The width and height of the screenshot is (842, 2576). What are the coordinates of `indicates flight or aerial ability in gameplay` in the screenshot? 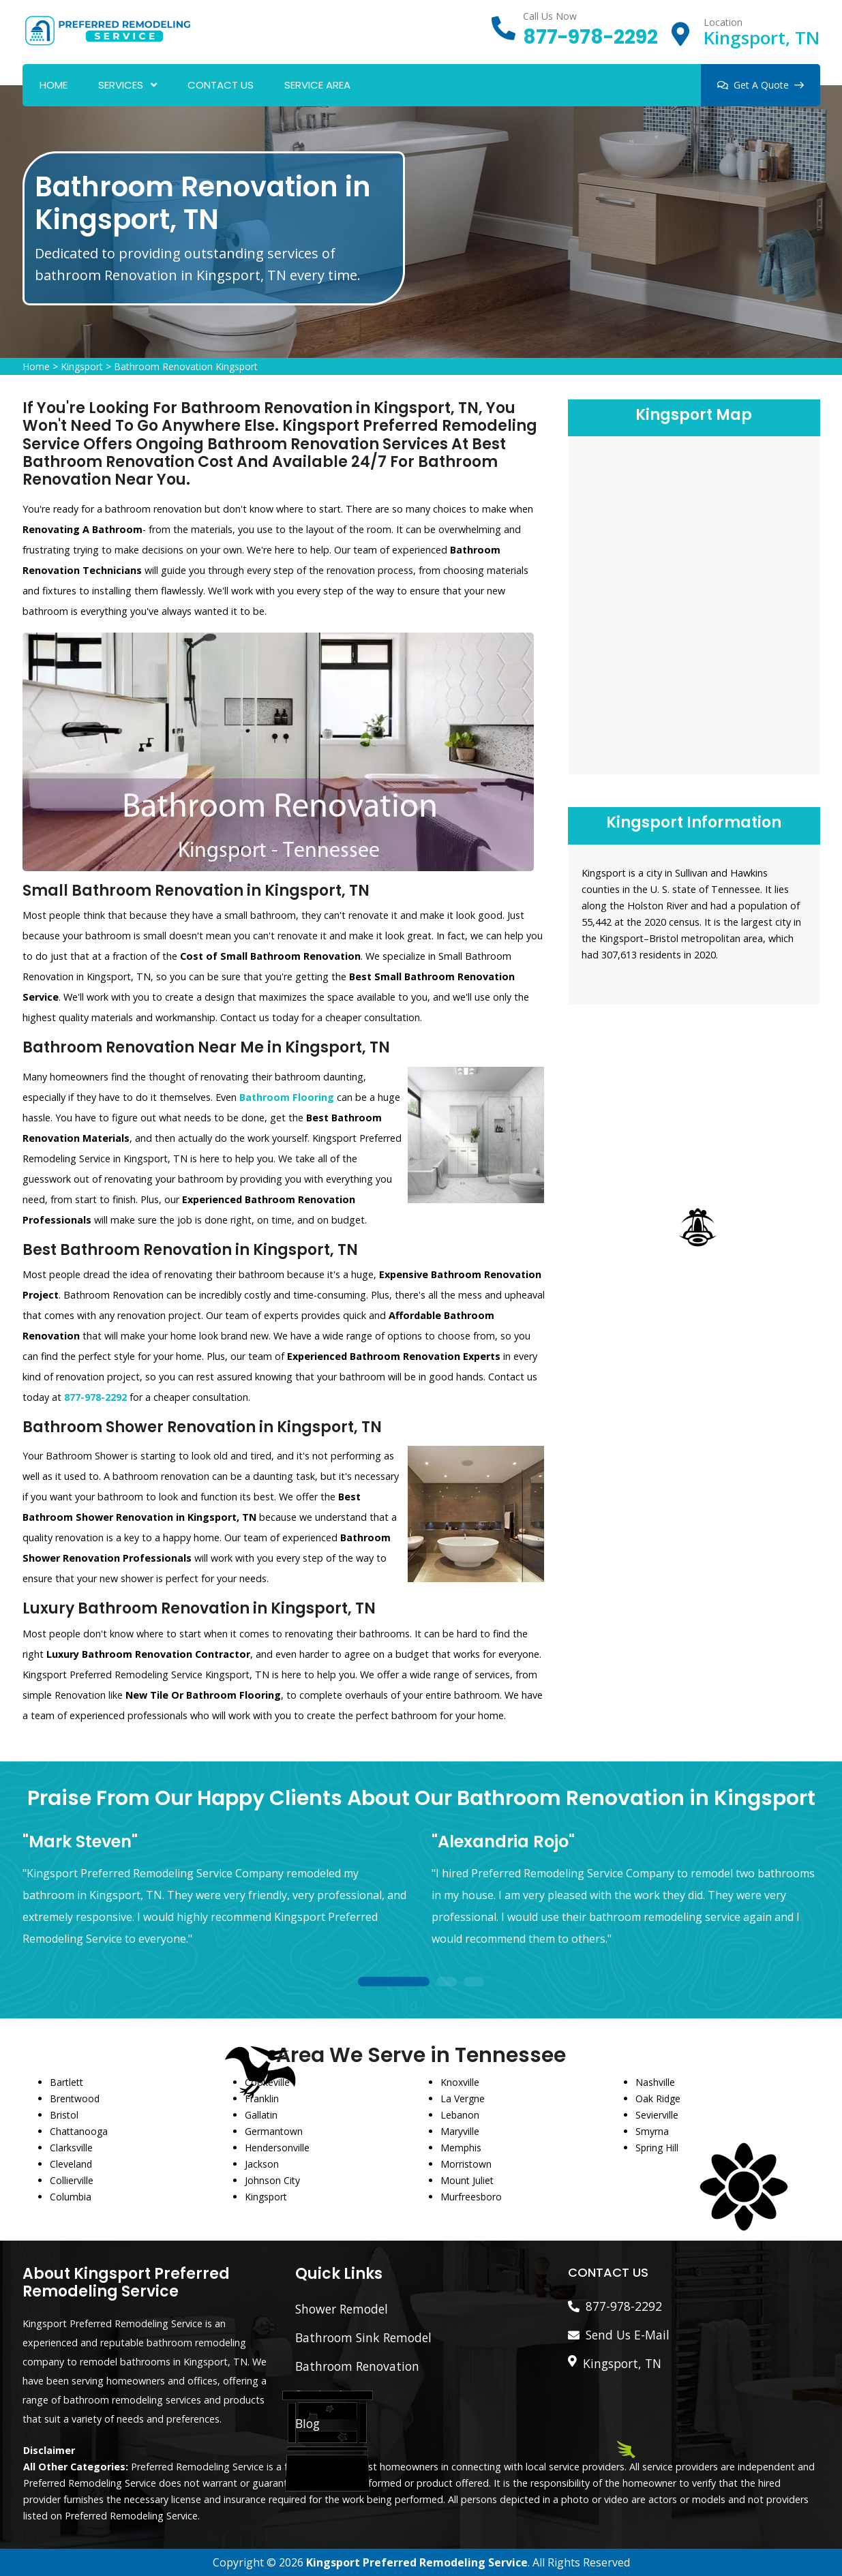 It's located at (626, 2449).